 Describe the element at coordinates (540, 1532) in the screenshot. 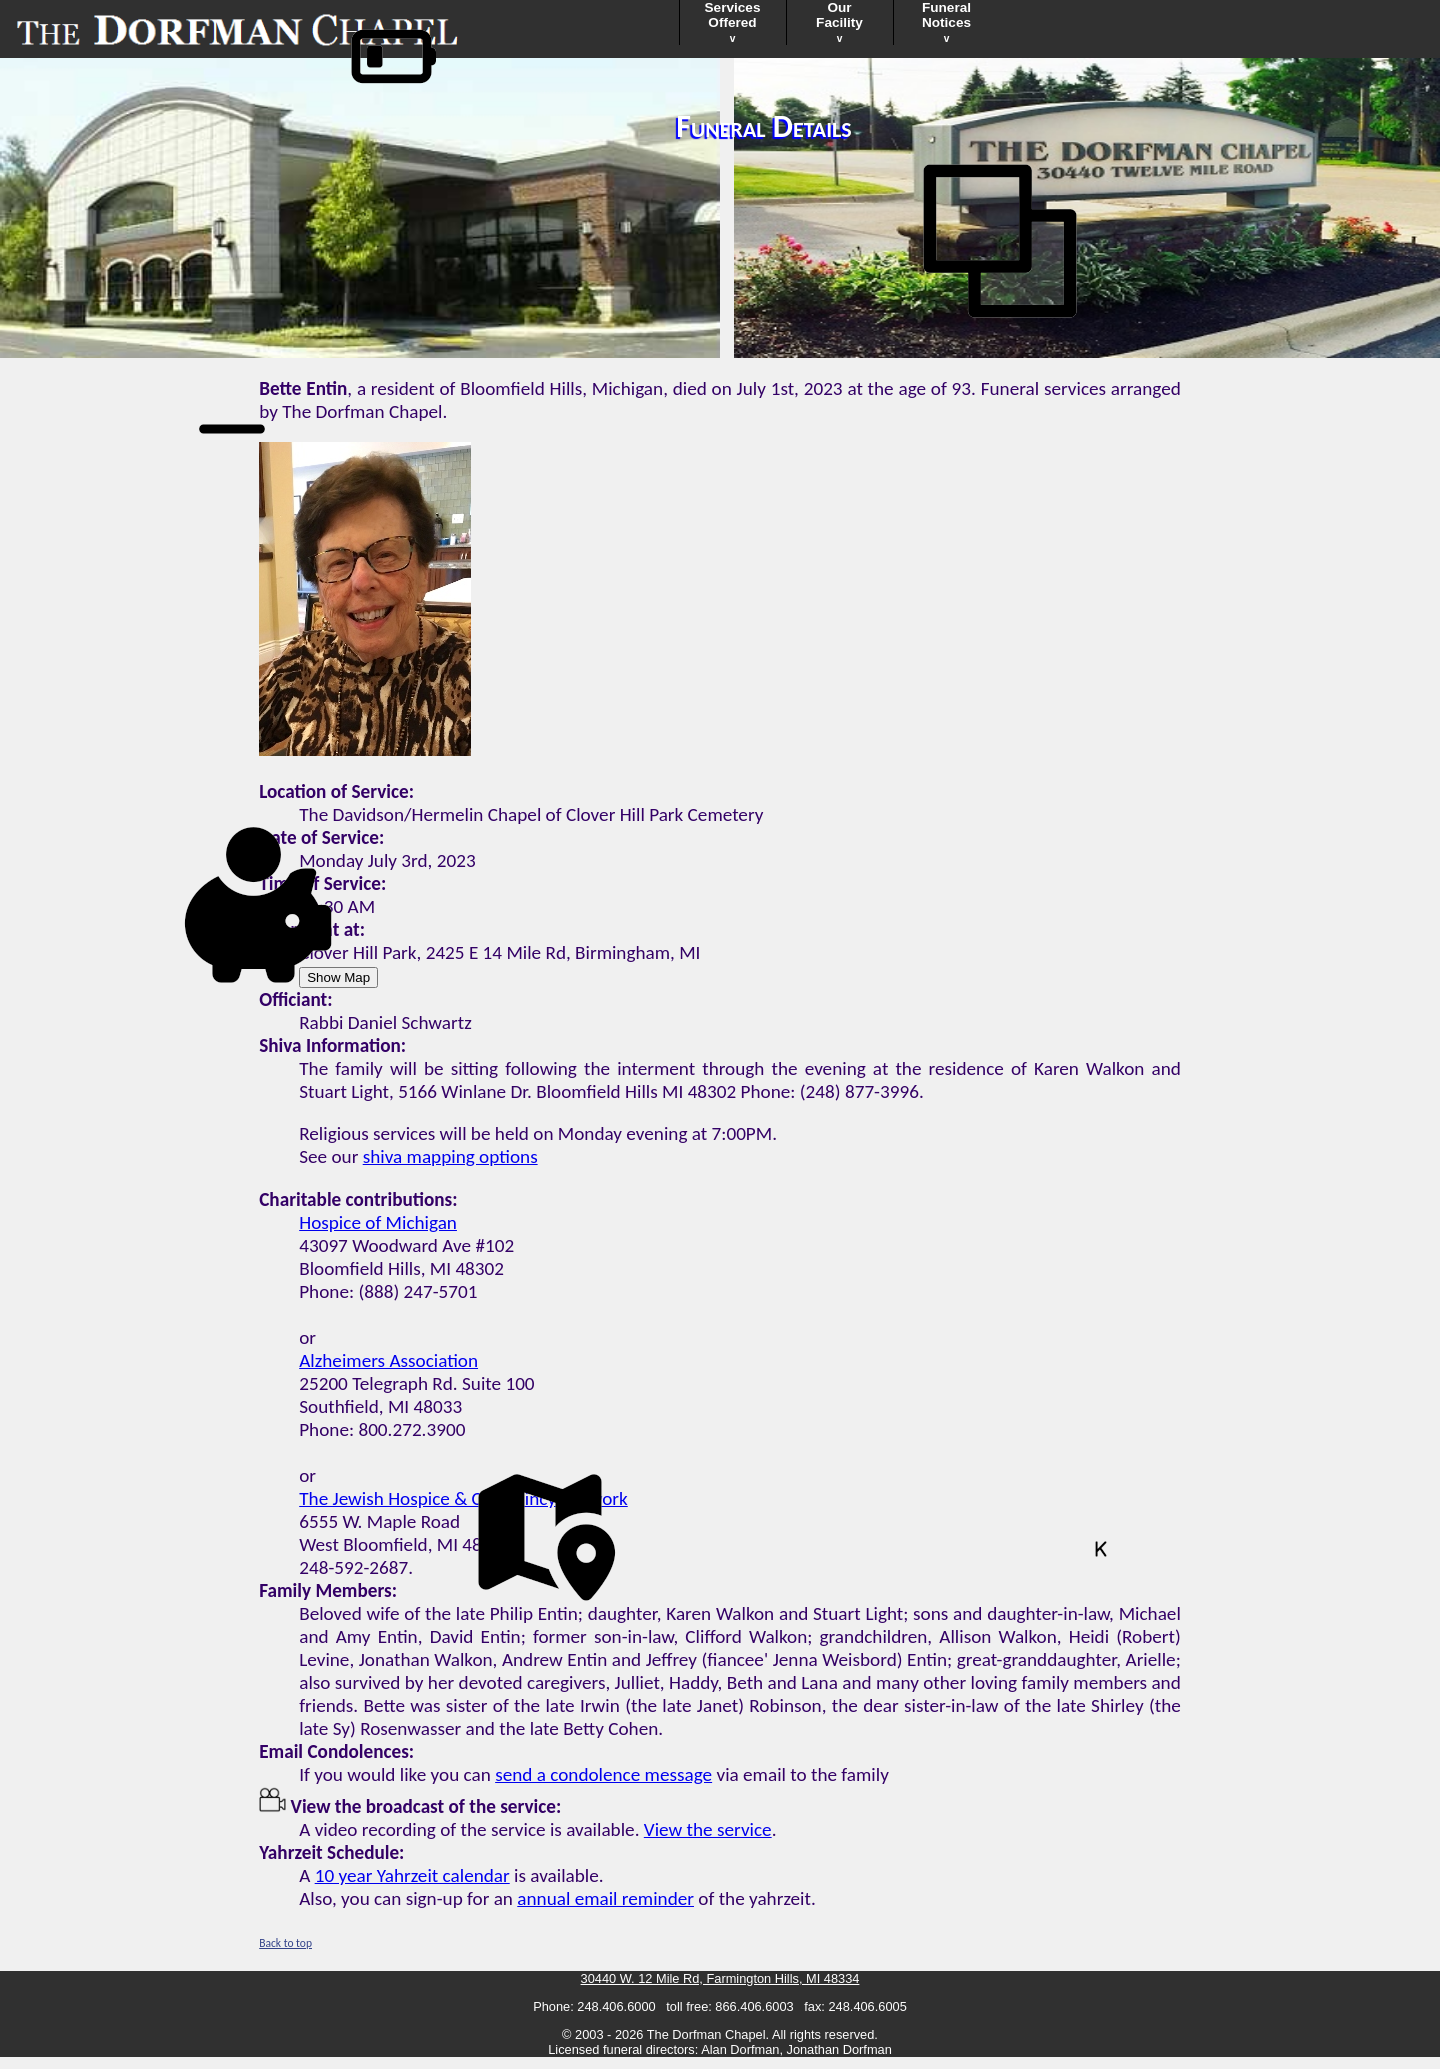

I see `view location on map` at that location.